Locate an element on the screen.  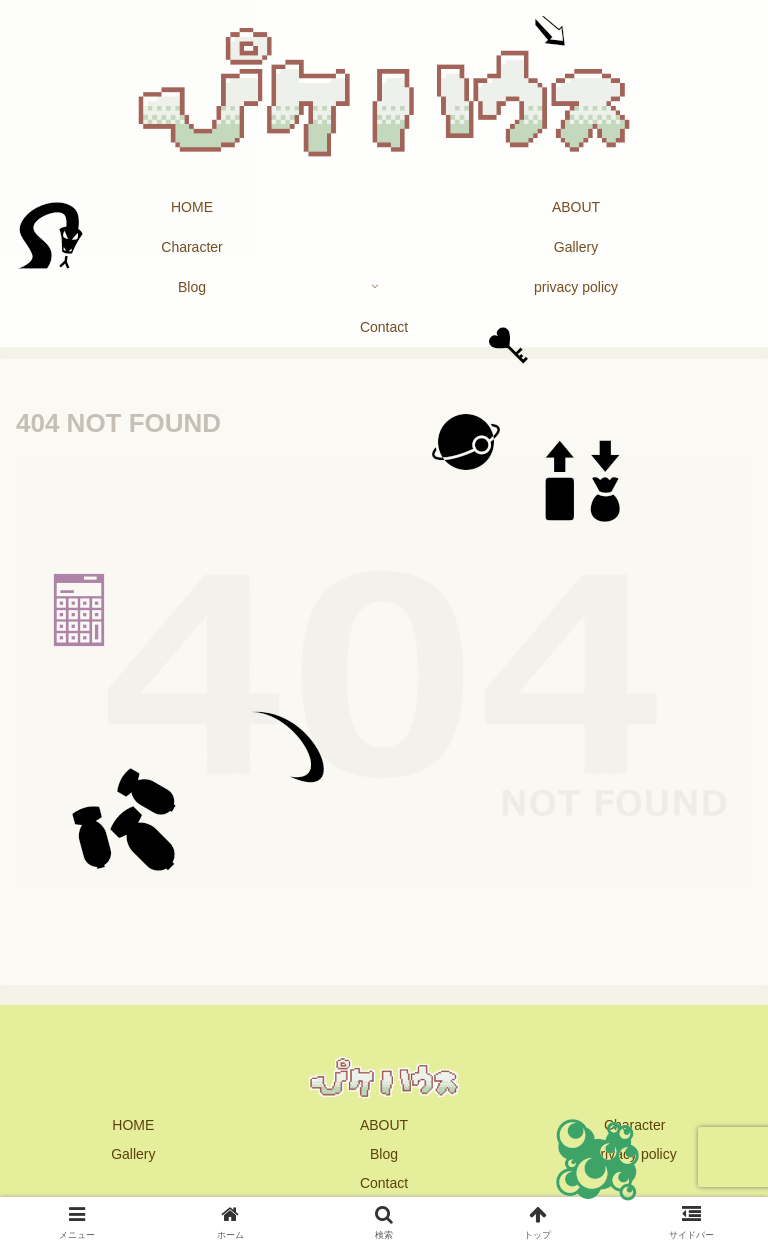
initiate an airstrike or bombing attack in-game is located at coordinates (123, 819).